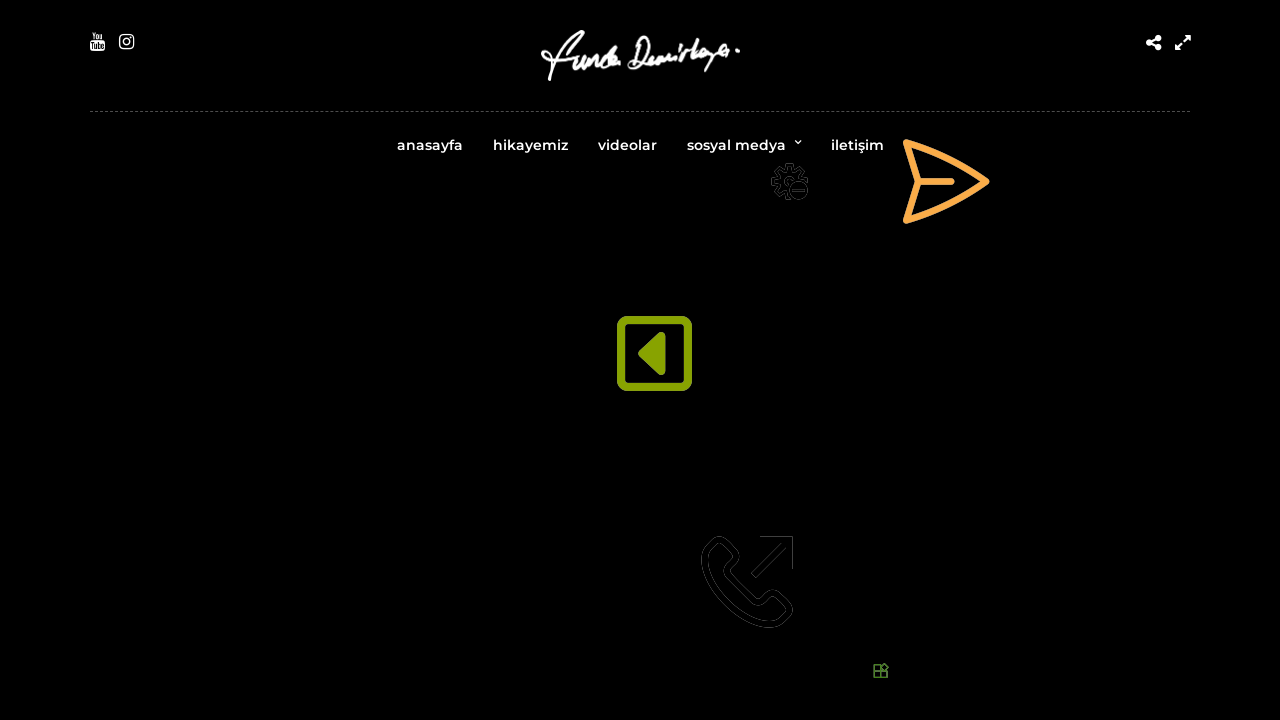  I want to click on exclude file or folder from settings, so click(789, 181).